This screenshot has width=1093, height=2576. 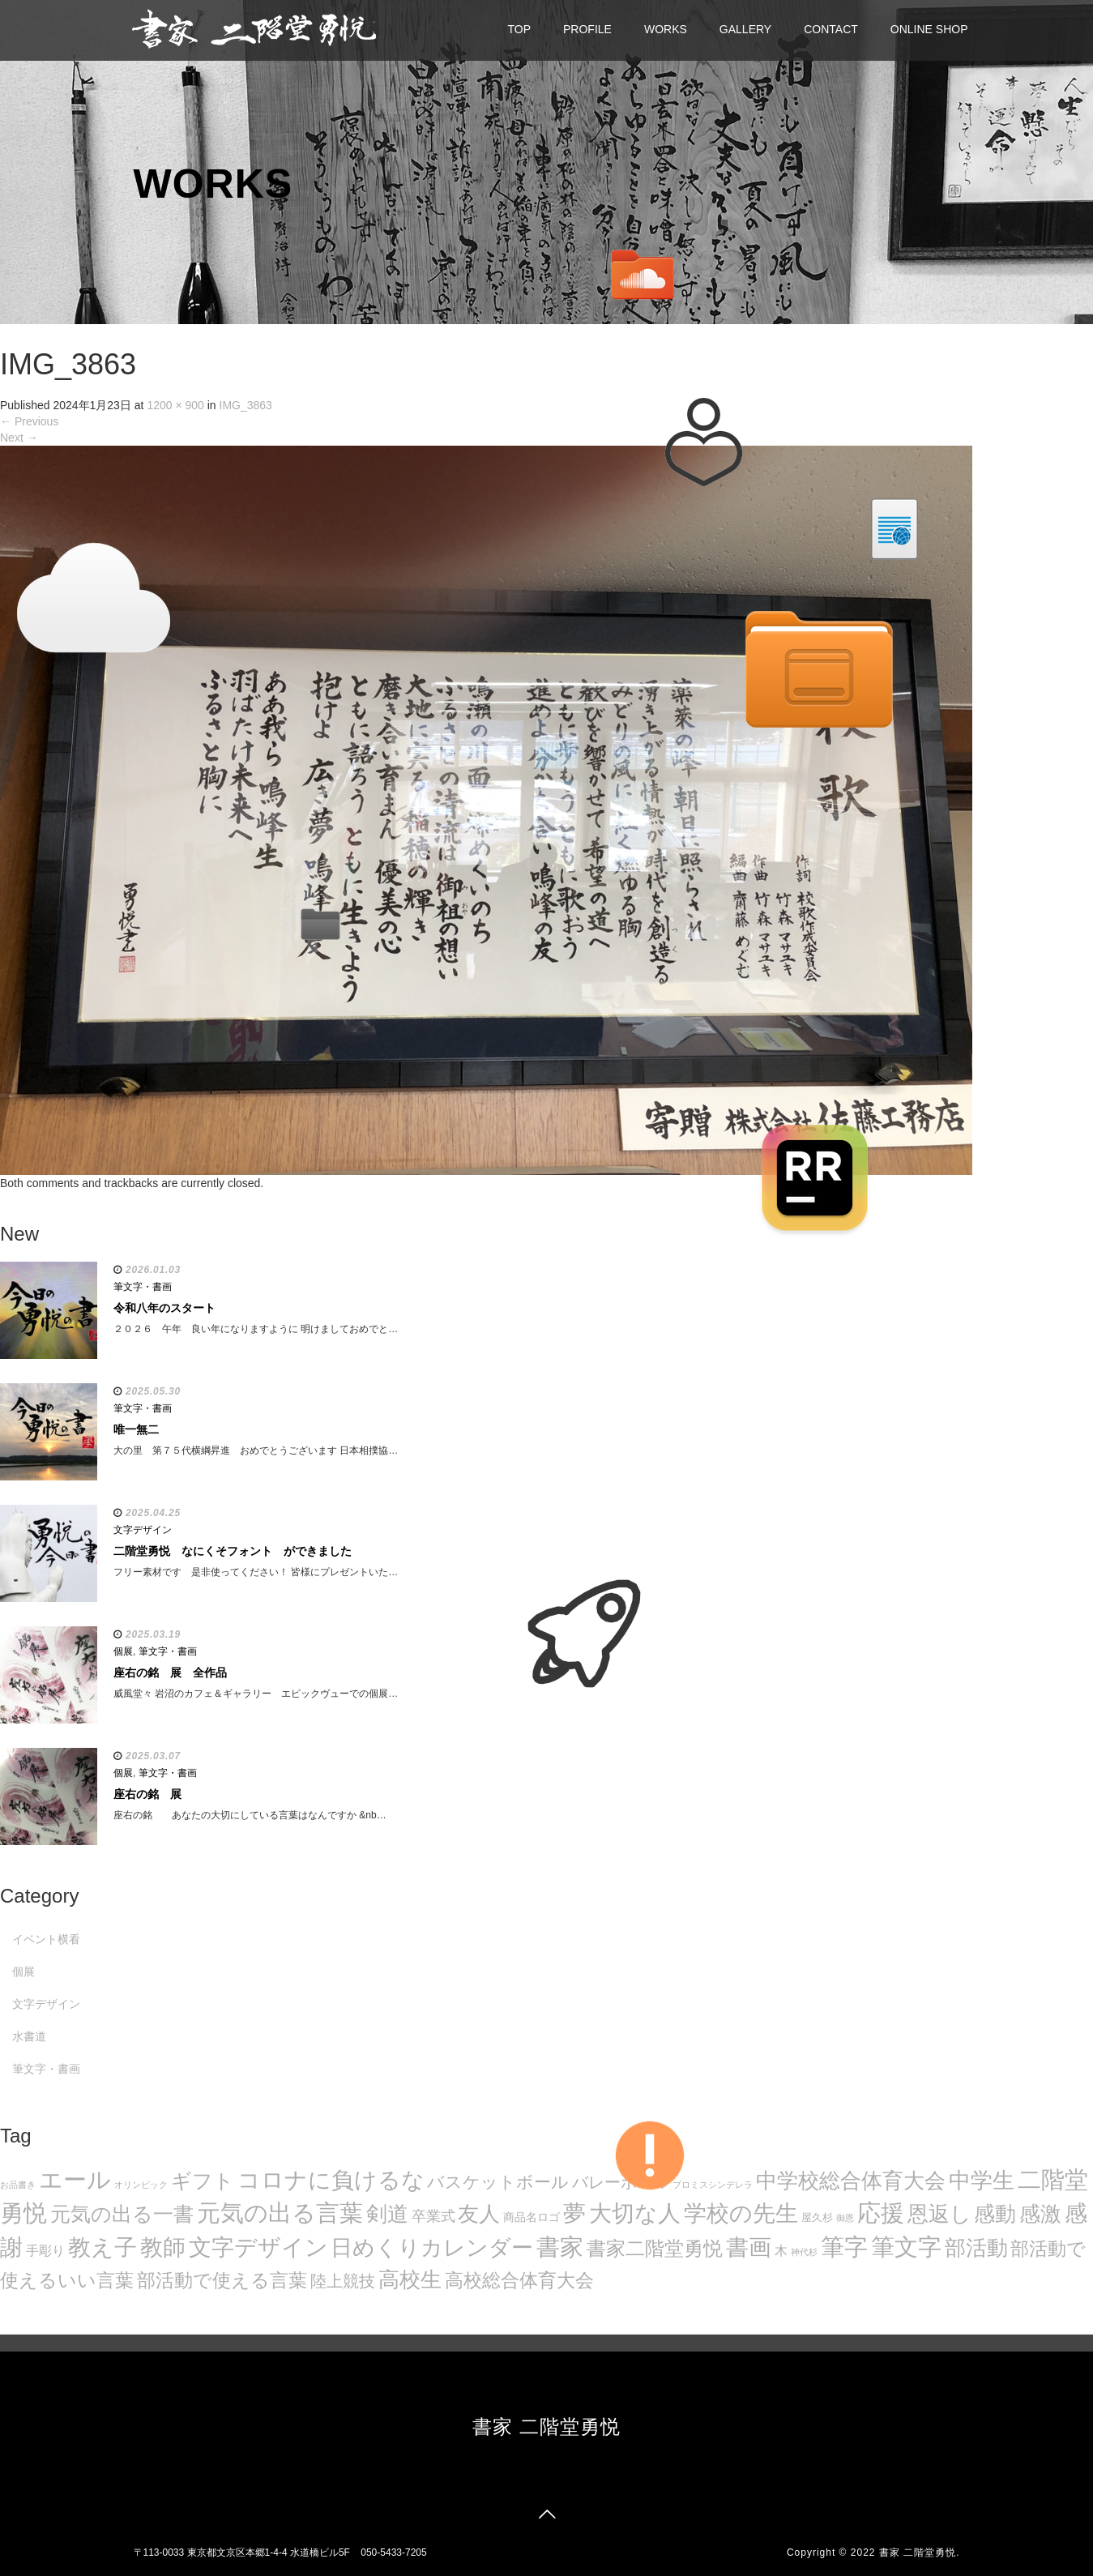 What do you see at coordinates (894, 530) in the screenshot?
I see `a web template or HTML document file` at bounding box center [894, 530].